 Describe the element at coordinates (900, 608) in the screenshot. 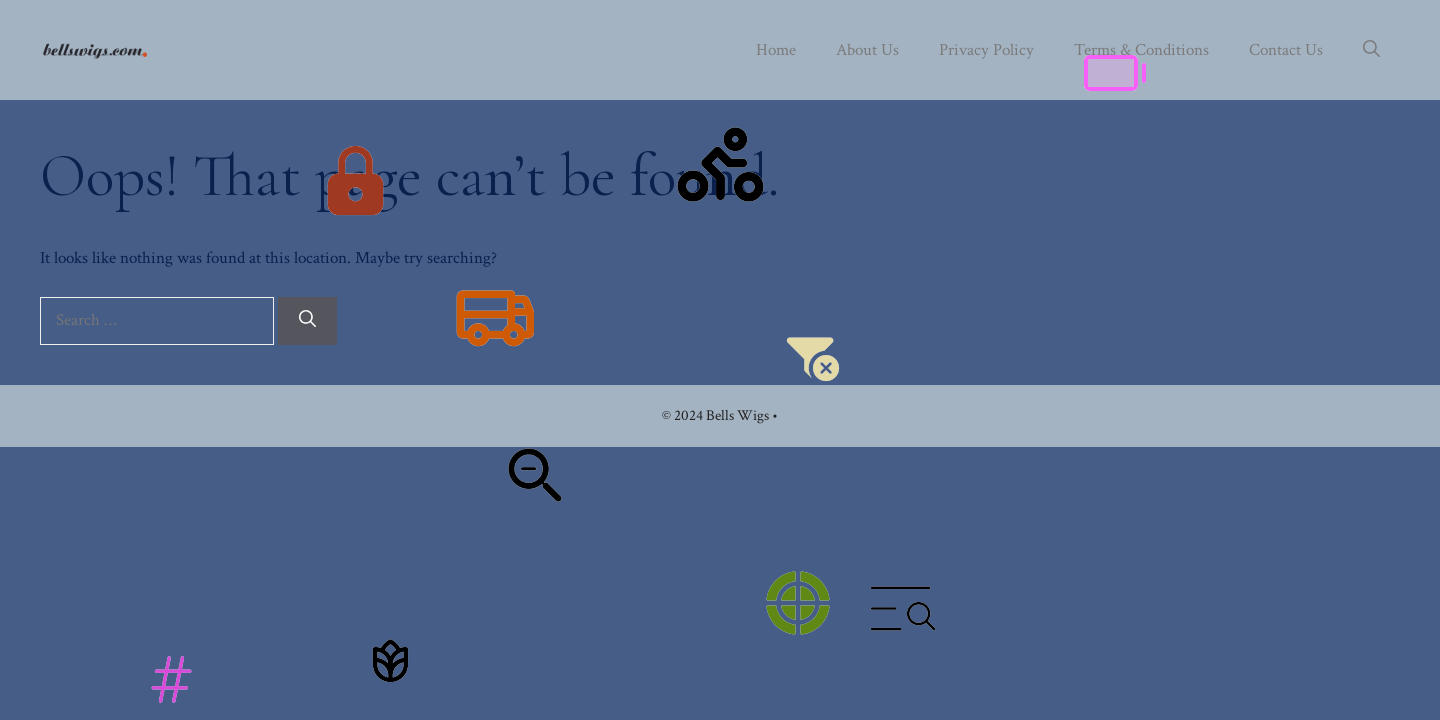

I see `search within a list or document` at that location.